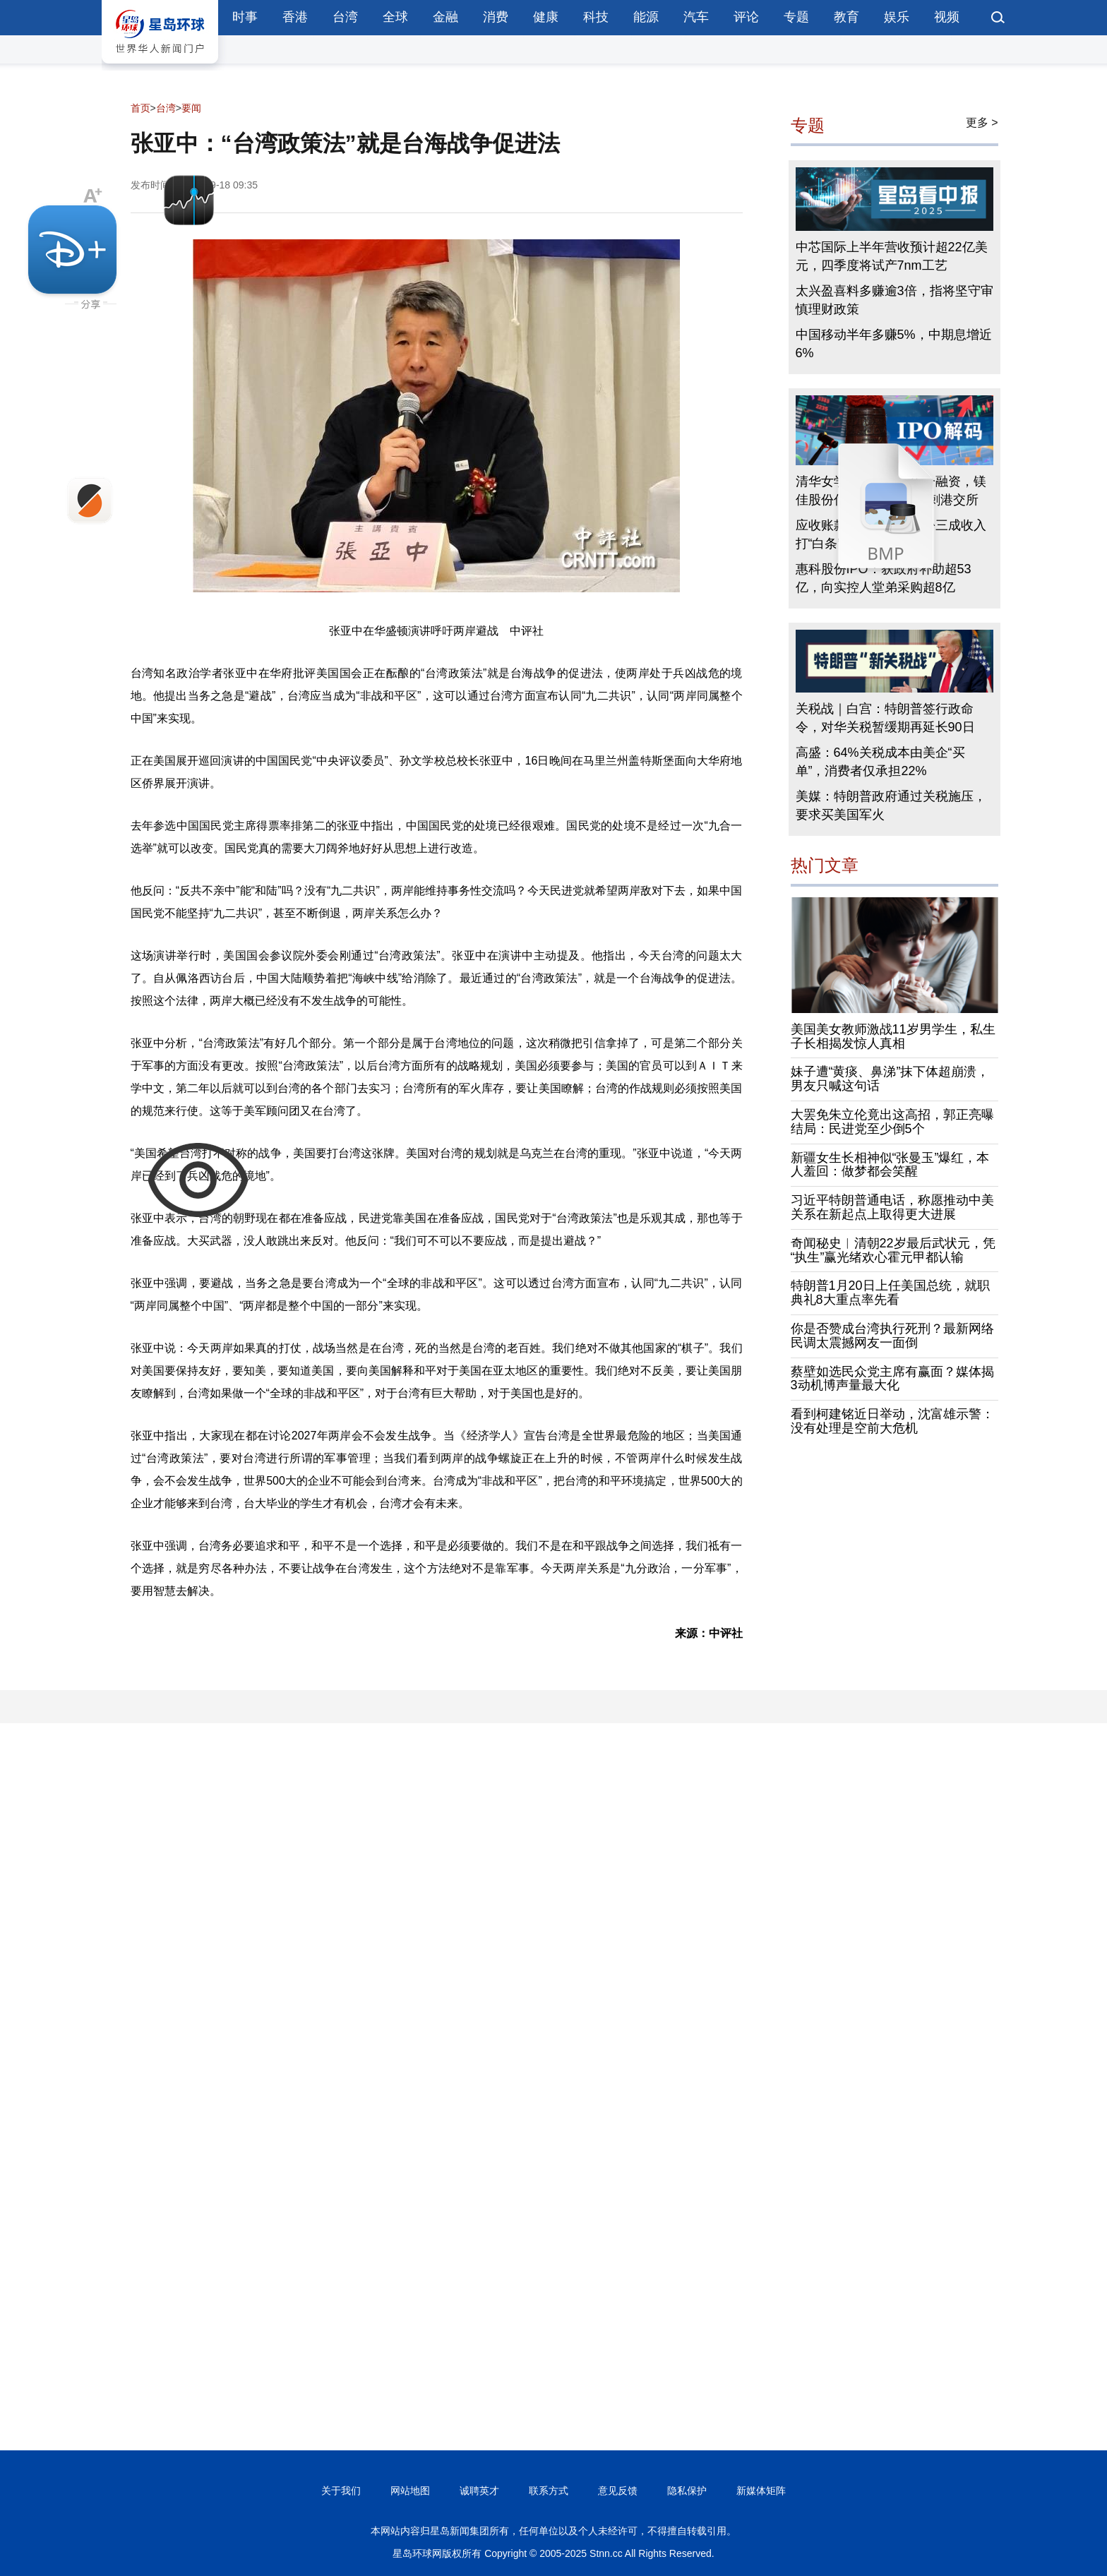  Describe the element at coordinates (886, 508) in the screenshot. I see `a BMP image file` at that location.